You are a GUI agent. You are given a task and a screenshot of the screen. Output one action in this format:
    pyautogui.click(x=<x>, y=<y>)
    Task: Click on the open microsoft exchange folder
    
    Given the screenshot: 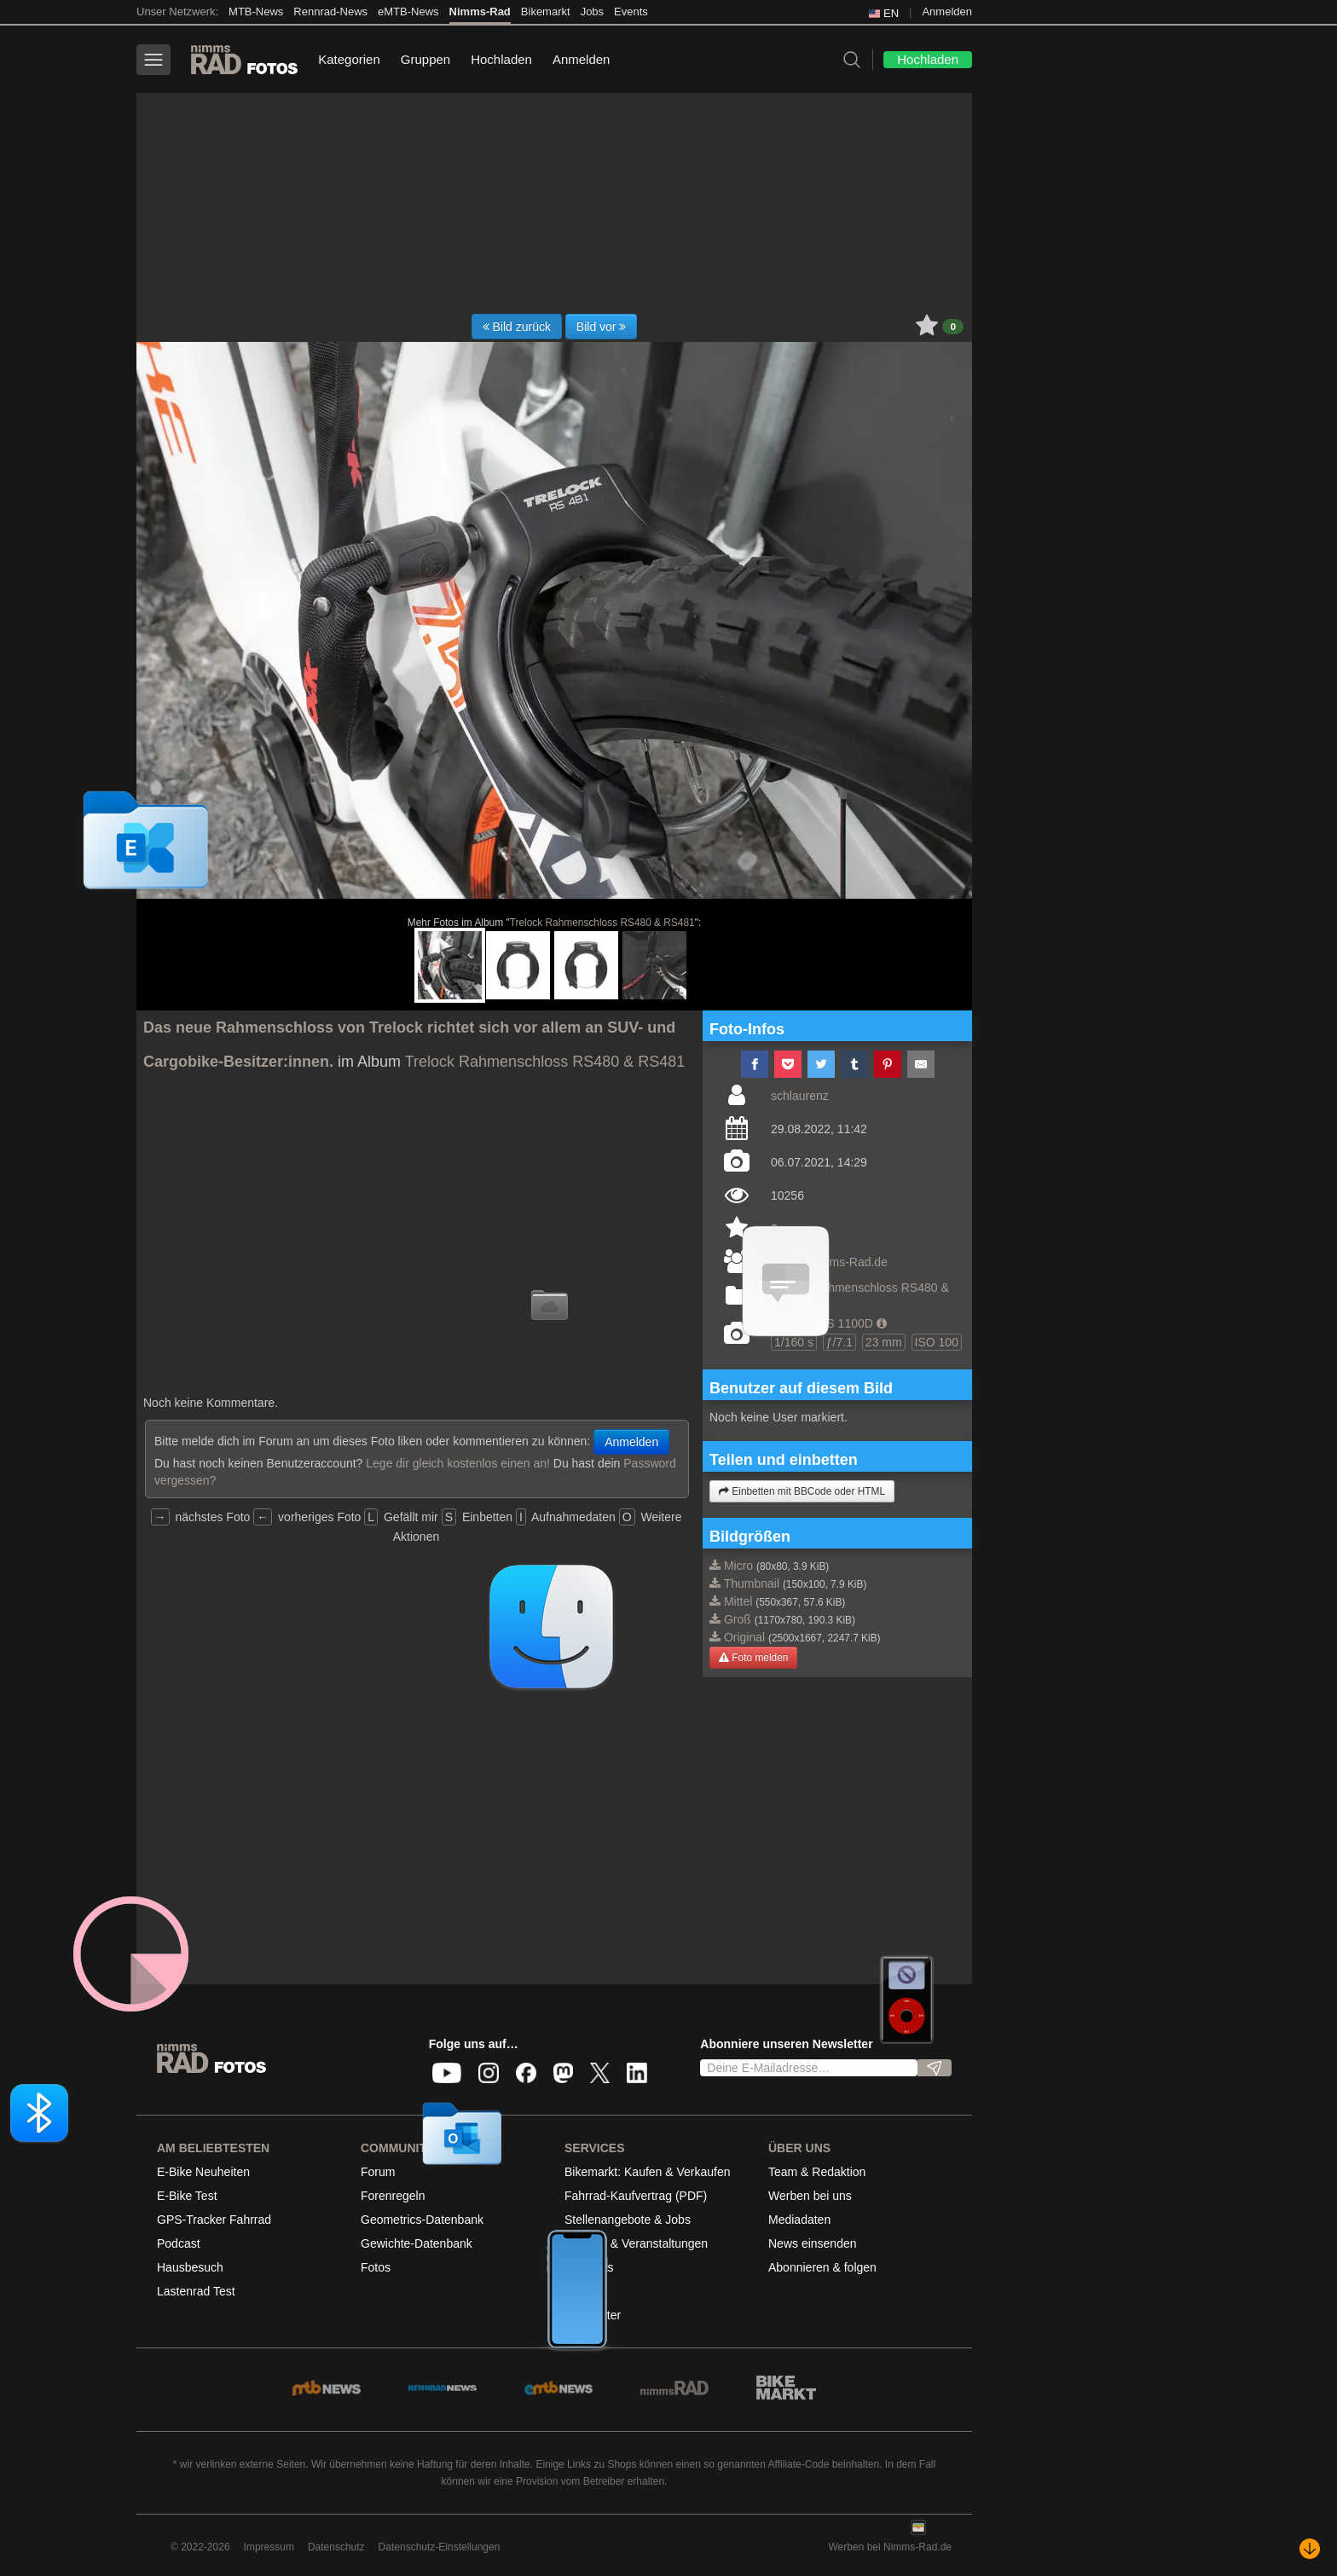 What is the action you would take?
    pyautogui.click(x=145, y=843)
    